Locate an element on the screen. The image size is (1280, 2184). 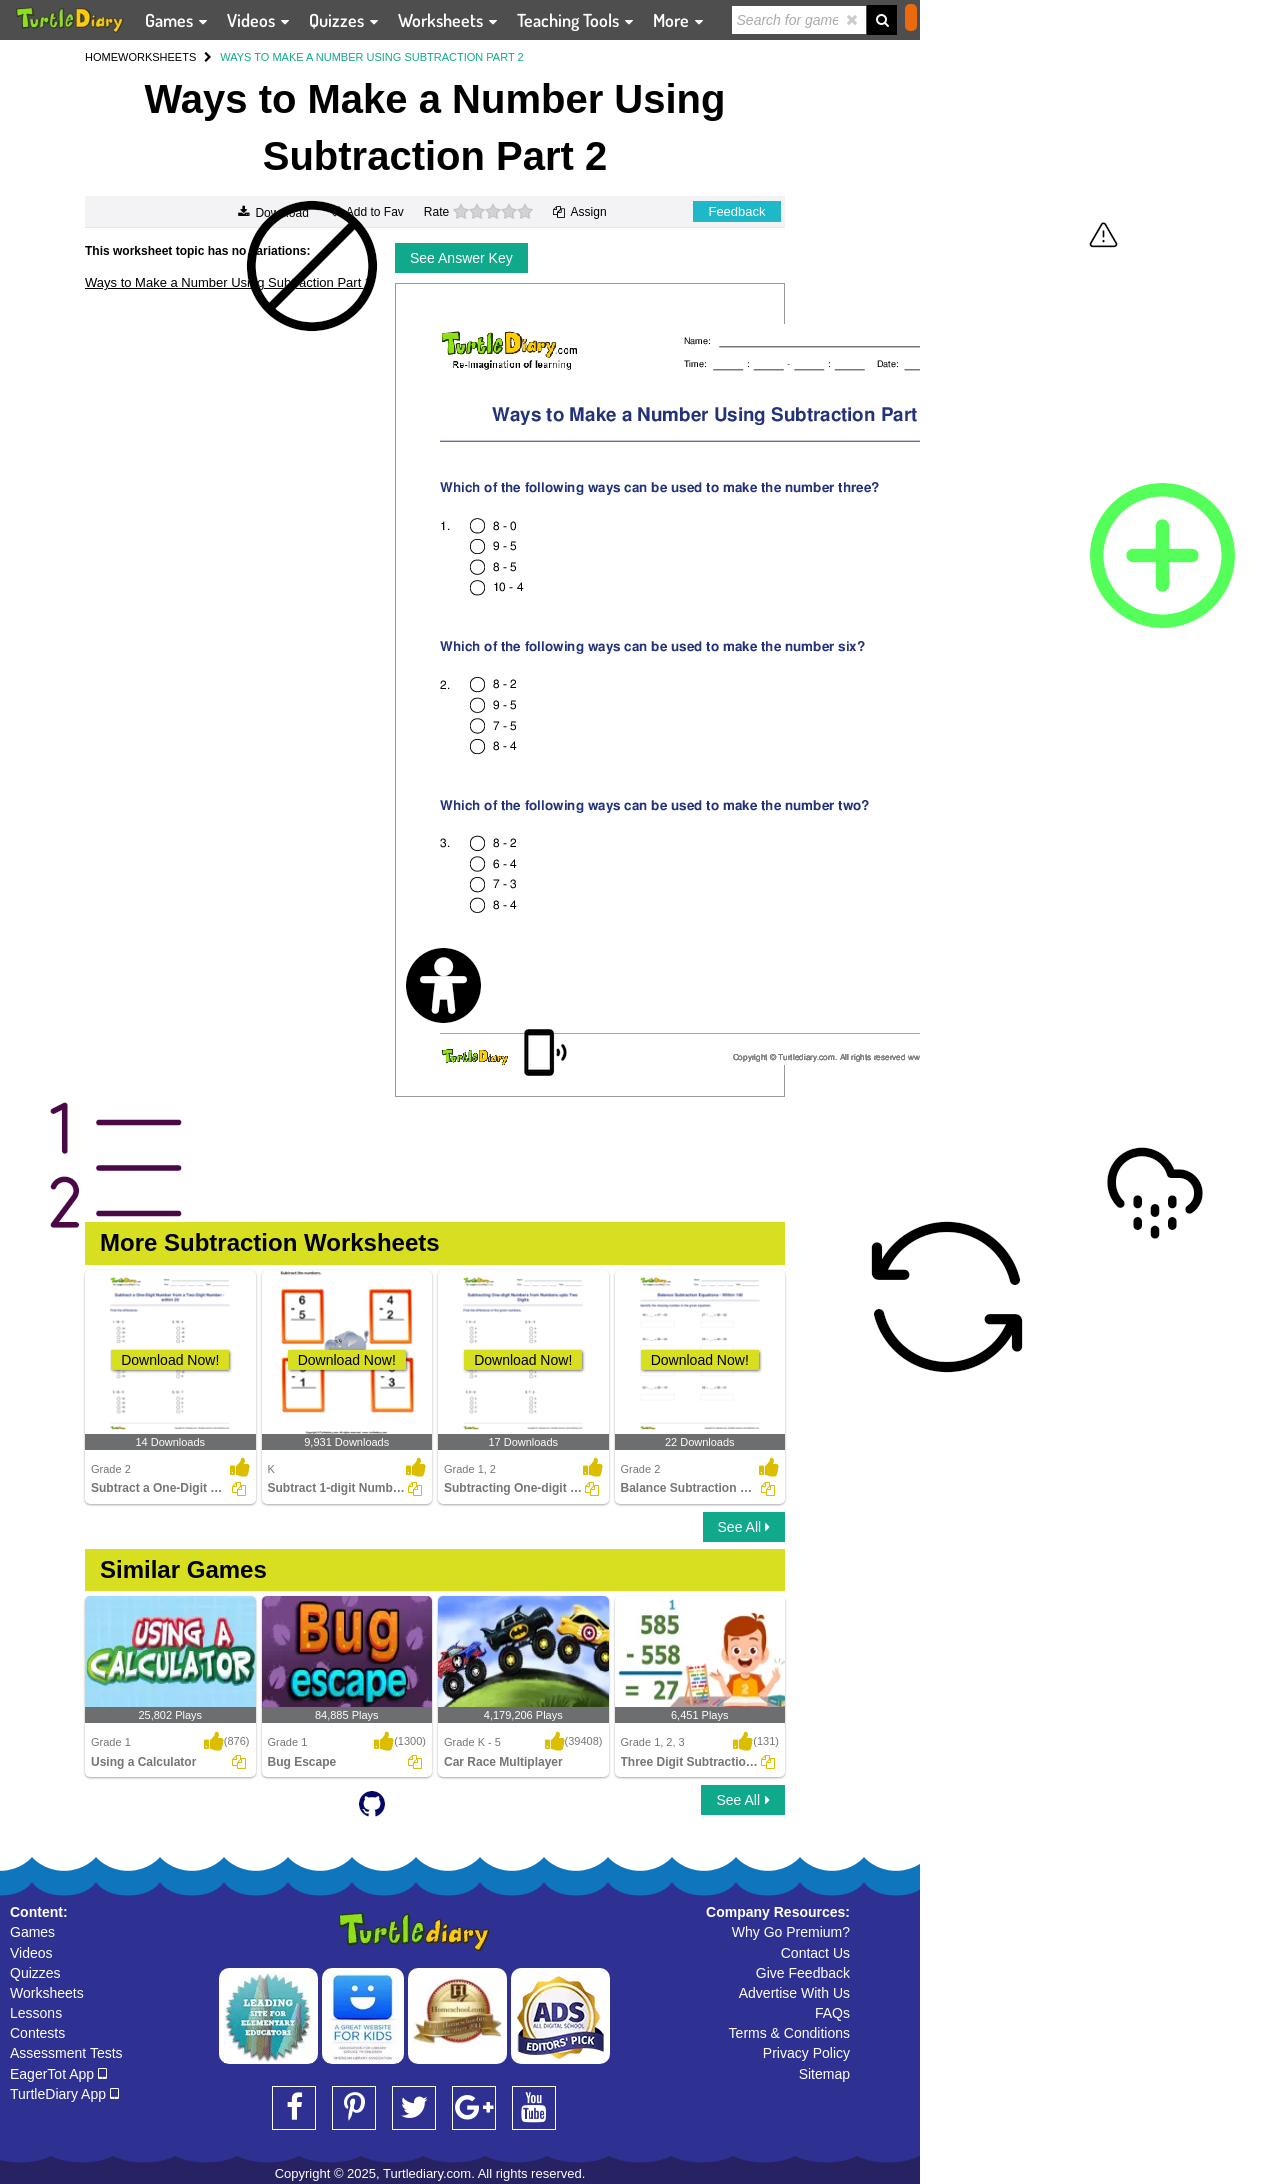
add a new item is located at coordinates (1162, 555).